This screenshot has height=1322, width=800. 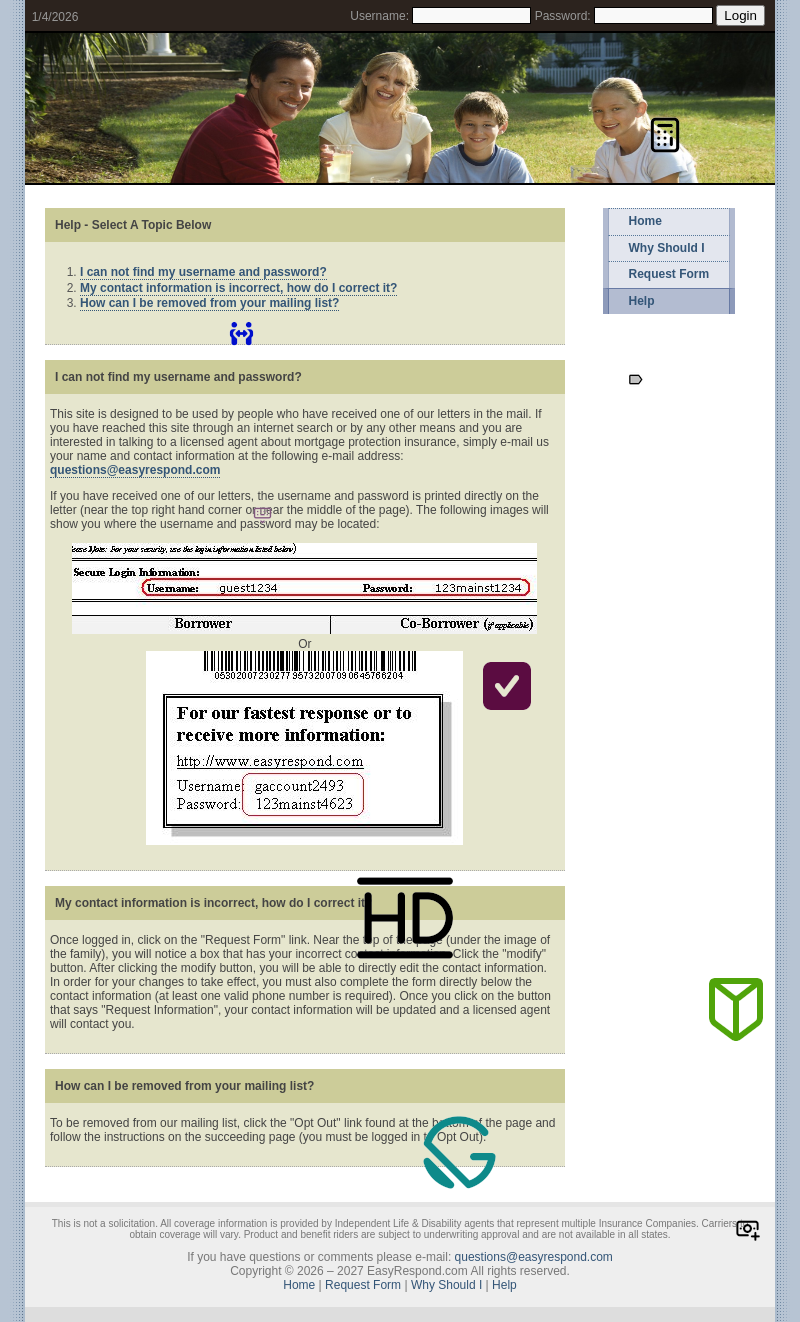 What do you see at coordinates (747, 1228) in the screenshot?
I see `add funds to your account` at bounding box center [747, 1228].